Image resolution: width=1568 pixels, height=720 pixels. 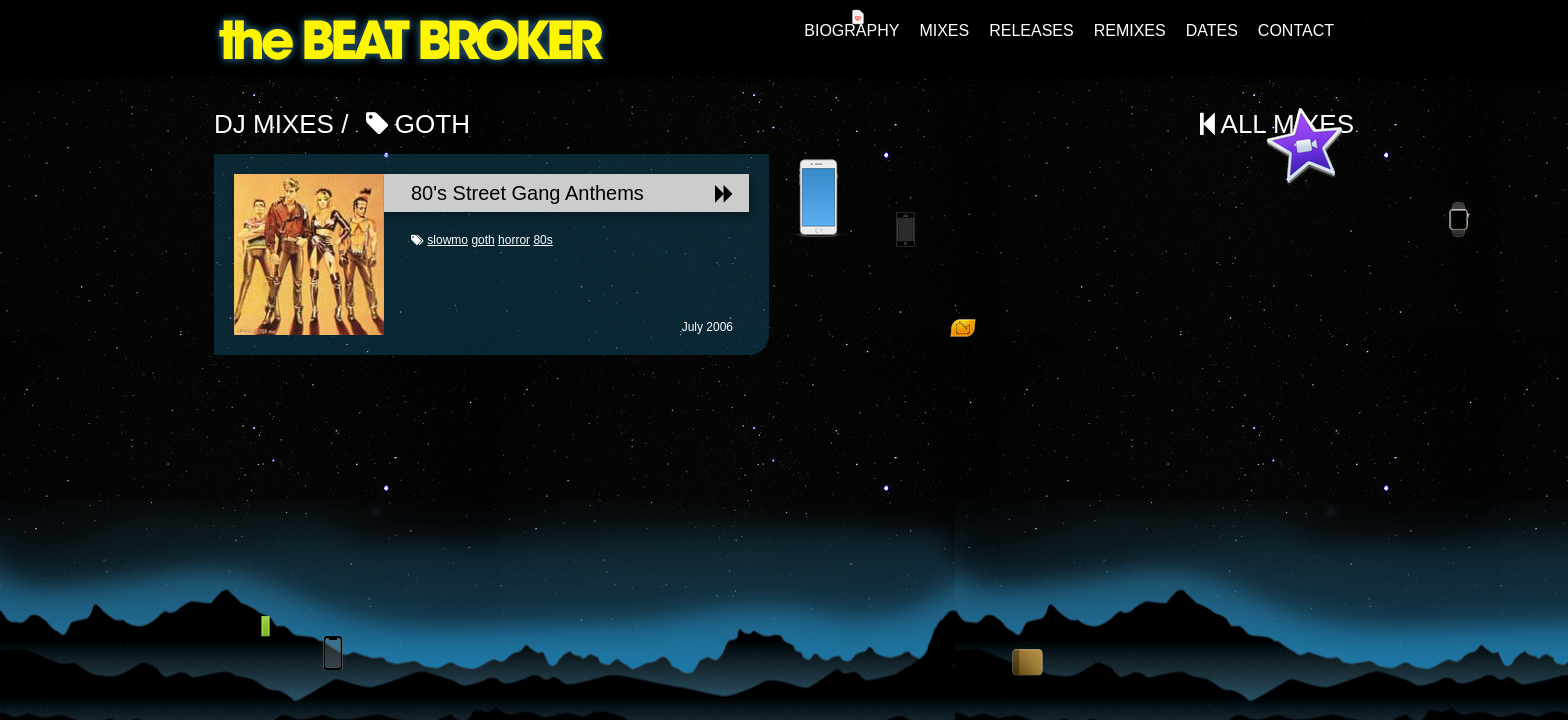 What do you see at coordinates (818, 198) in the screenshot?
I see `indicates a connected iPhone device` at bounding box center [818, 198].